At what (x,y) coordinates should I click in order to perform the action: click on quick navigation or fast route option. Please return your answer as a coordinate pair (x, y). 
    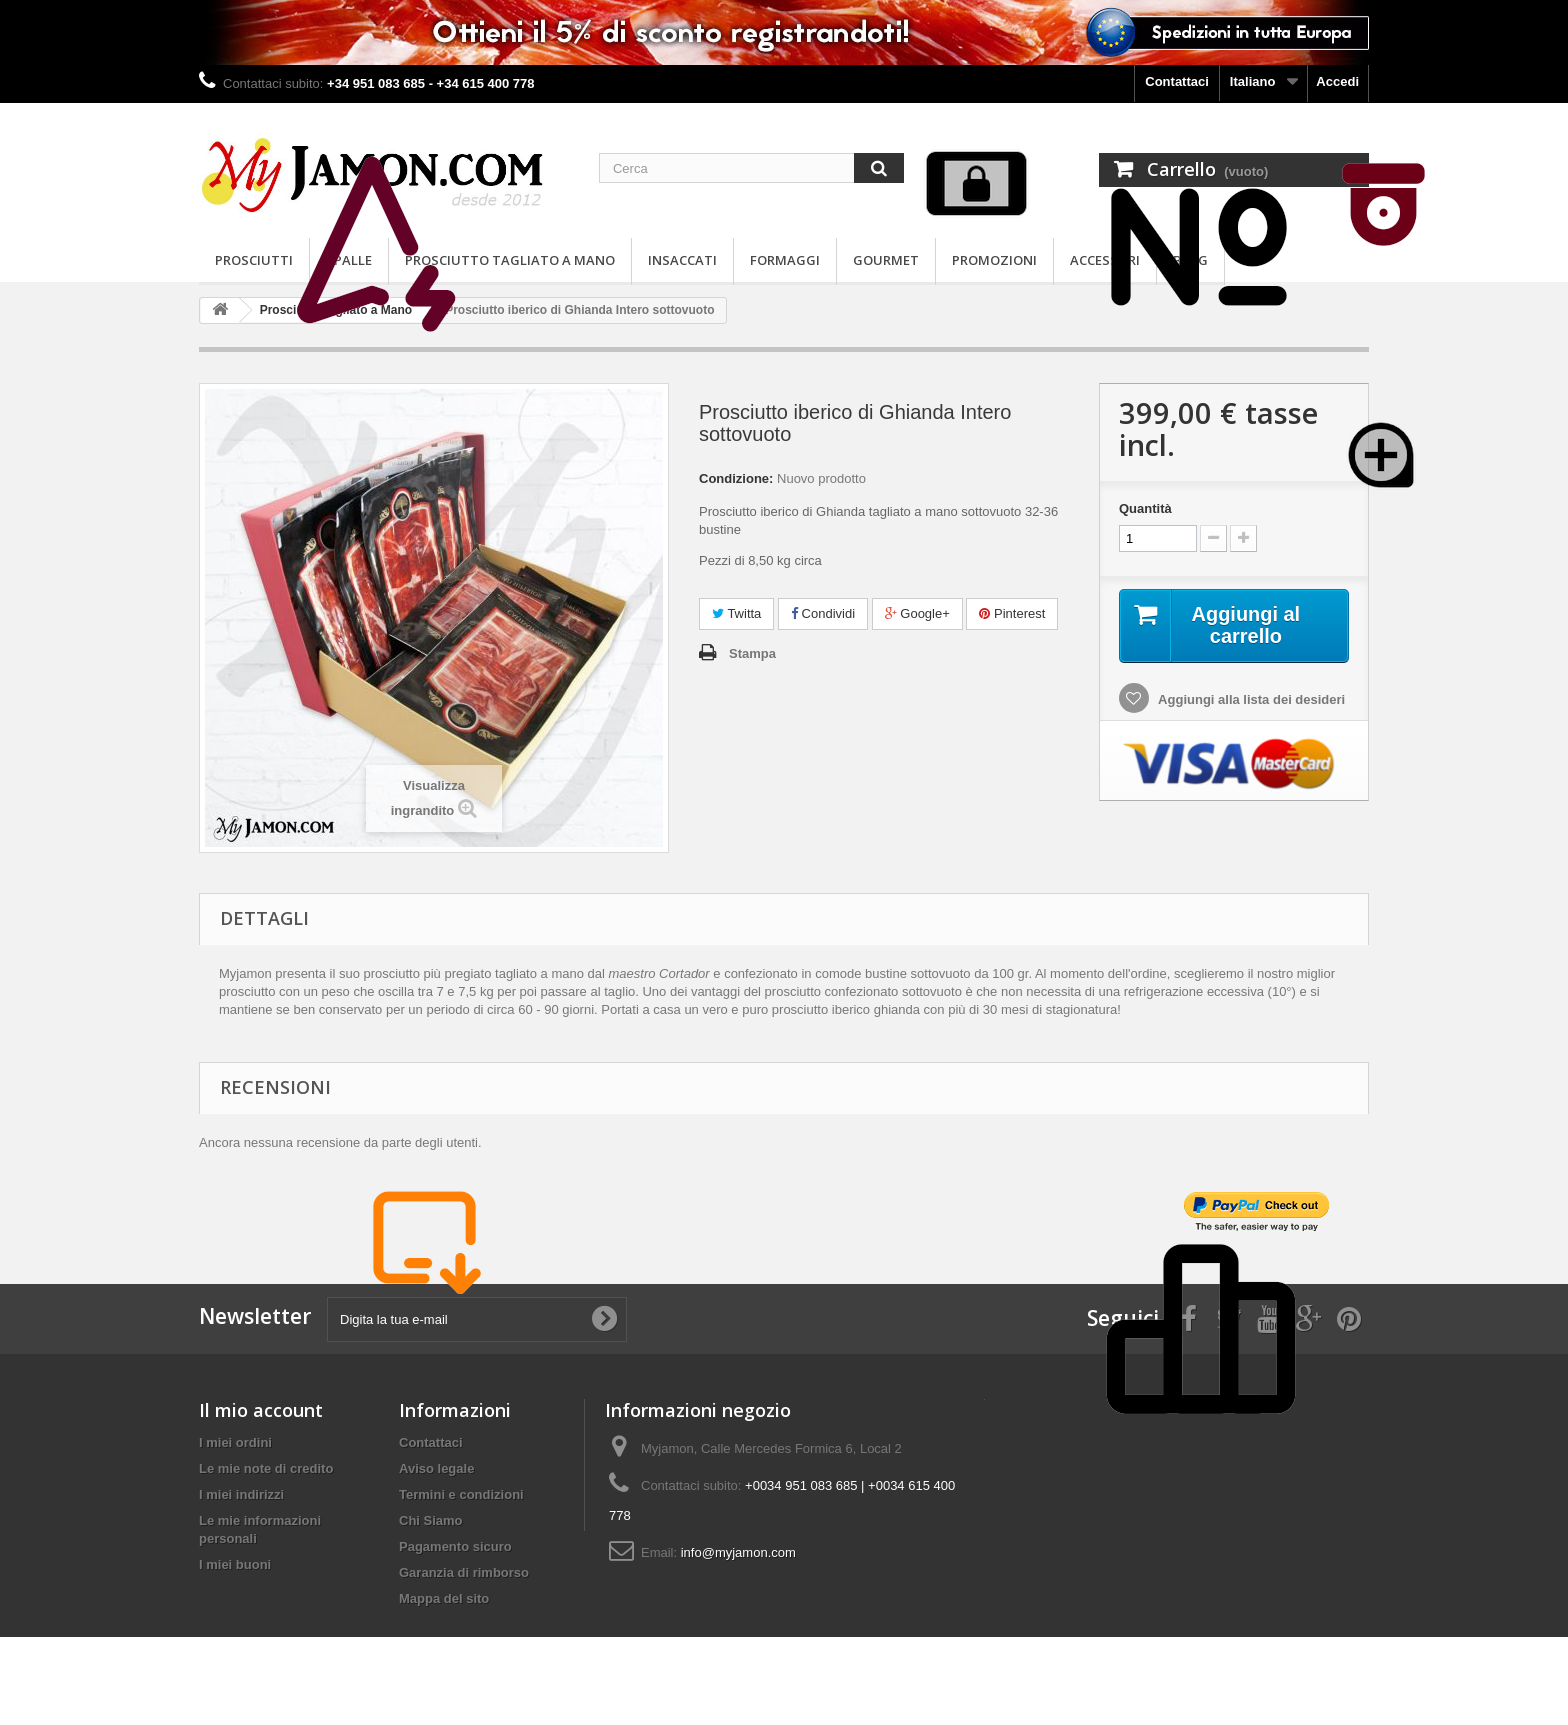
    Looking at the image, I should click on (372, 240).